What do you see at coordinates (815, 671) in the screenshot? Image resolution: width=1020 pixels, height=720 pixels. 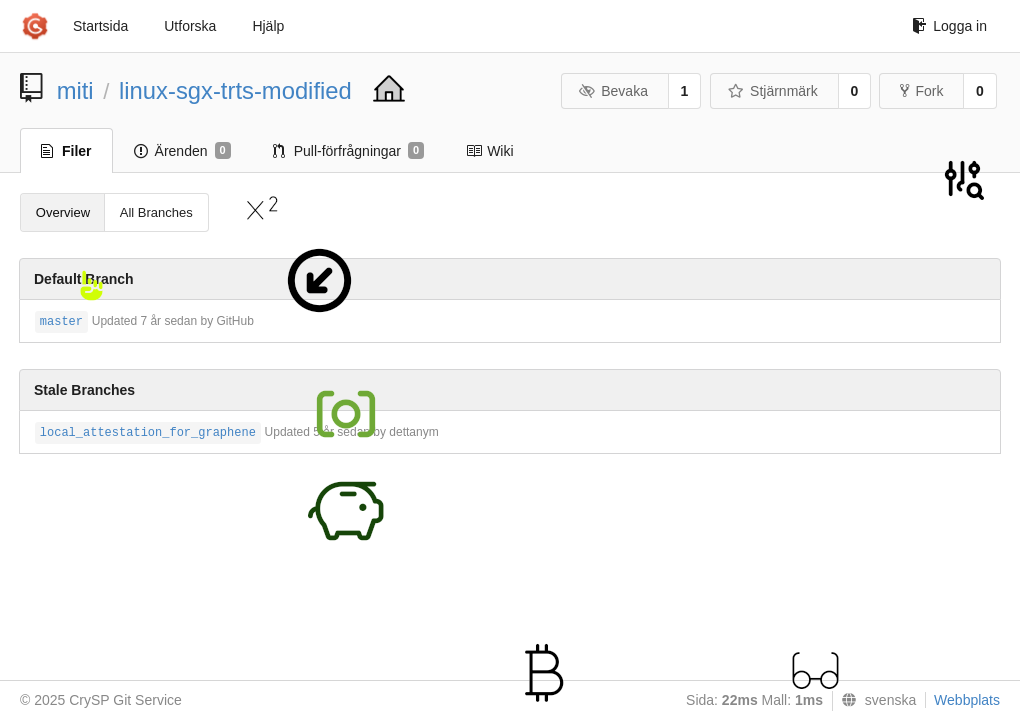 I see `access reading mode or reader view` at bounding box center [815, 671].